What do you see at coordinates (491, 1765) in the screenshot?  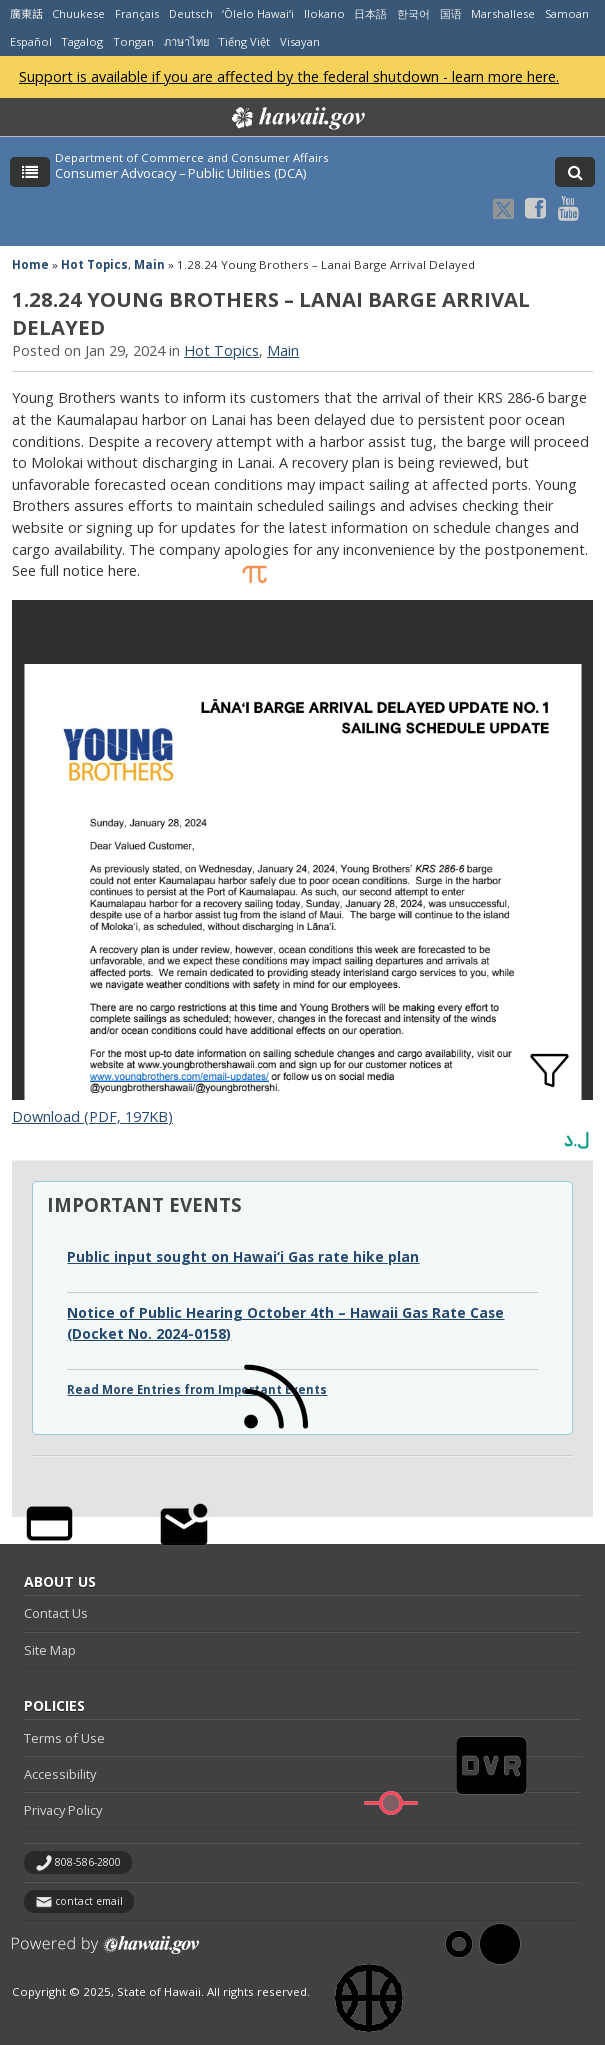 I see `access DVR recordings` at bounding box center [491, 1765].